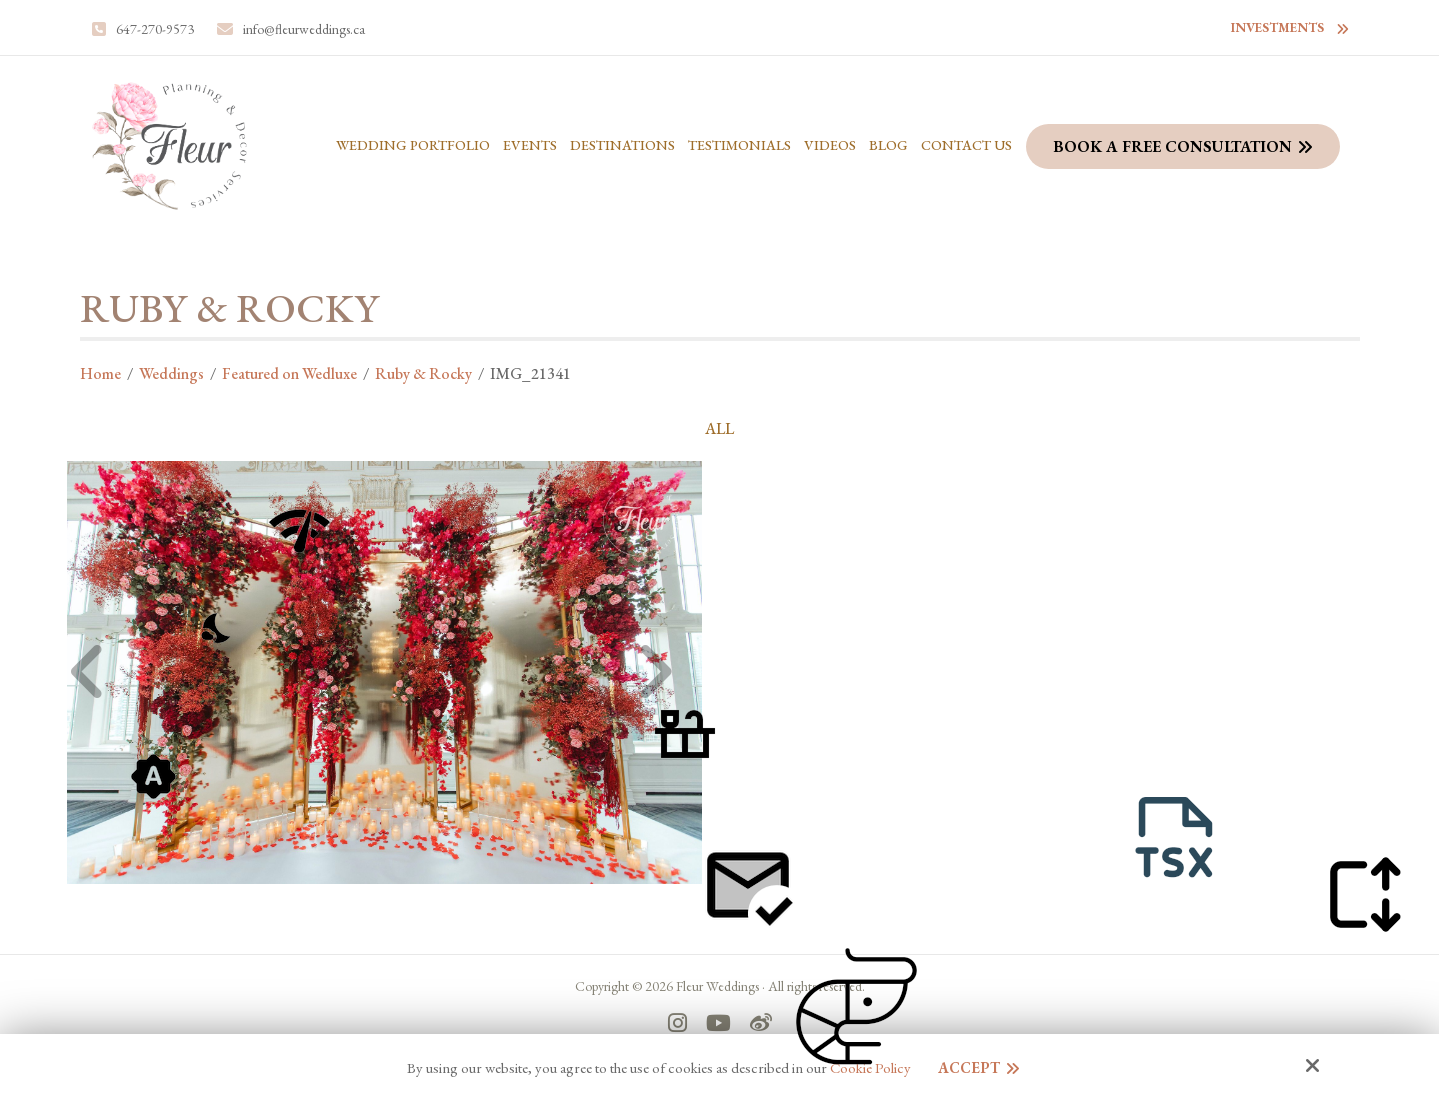  What do you see at coordinates (685, 734) in the screenshot?
I see `browse kitchen countertop options` at bounding box center [685, 734].